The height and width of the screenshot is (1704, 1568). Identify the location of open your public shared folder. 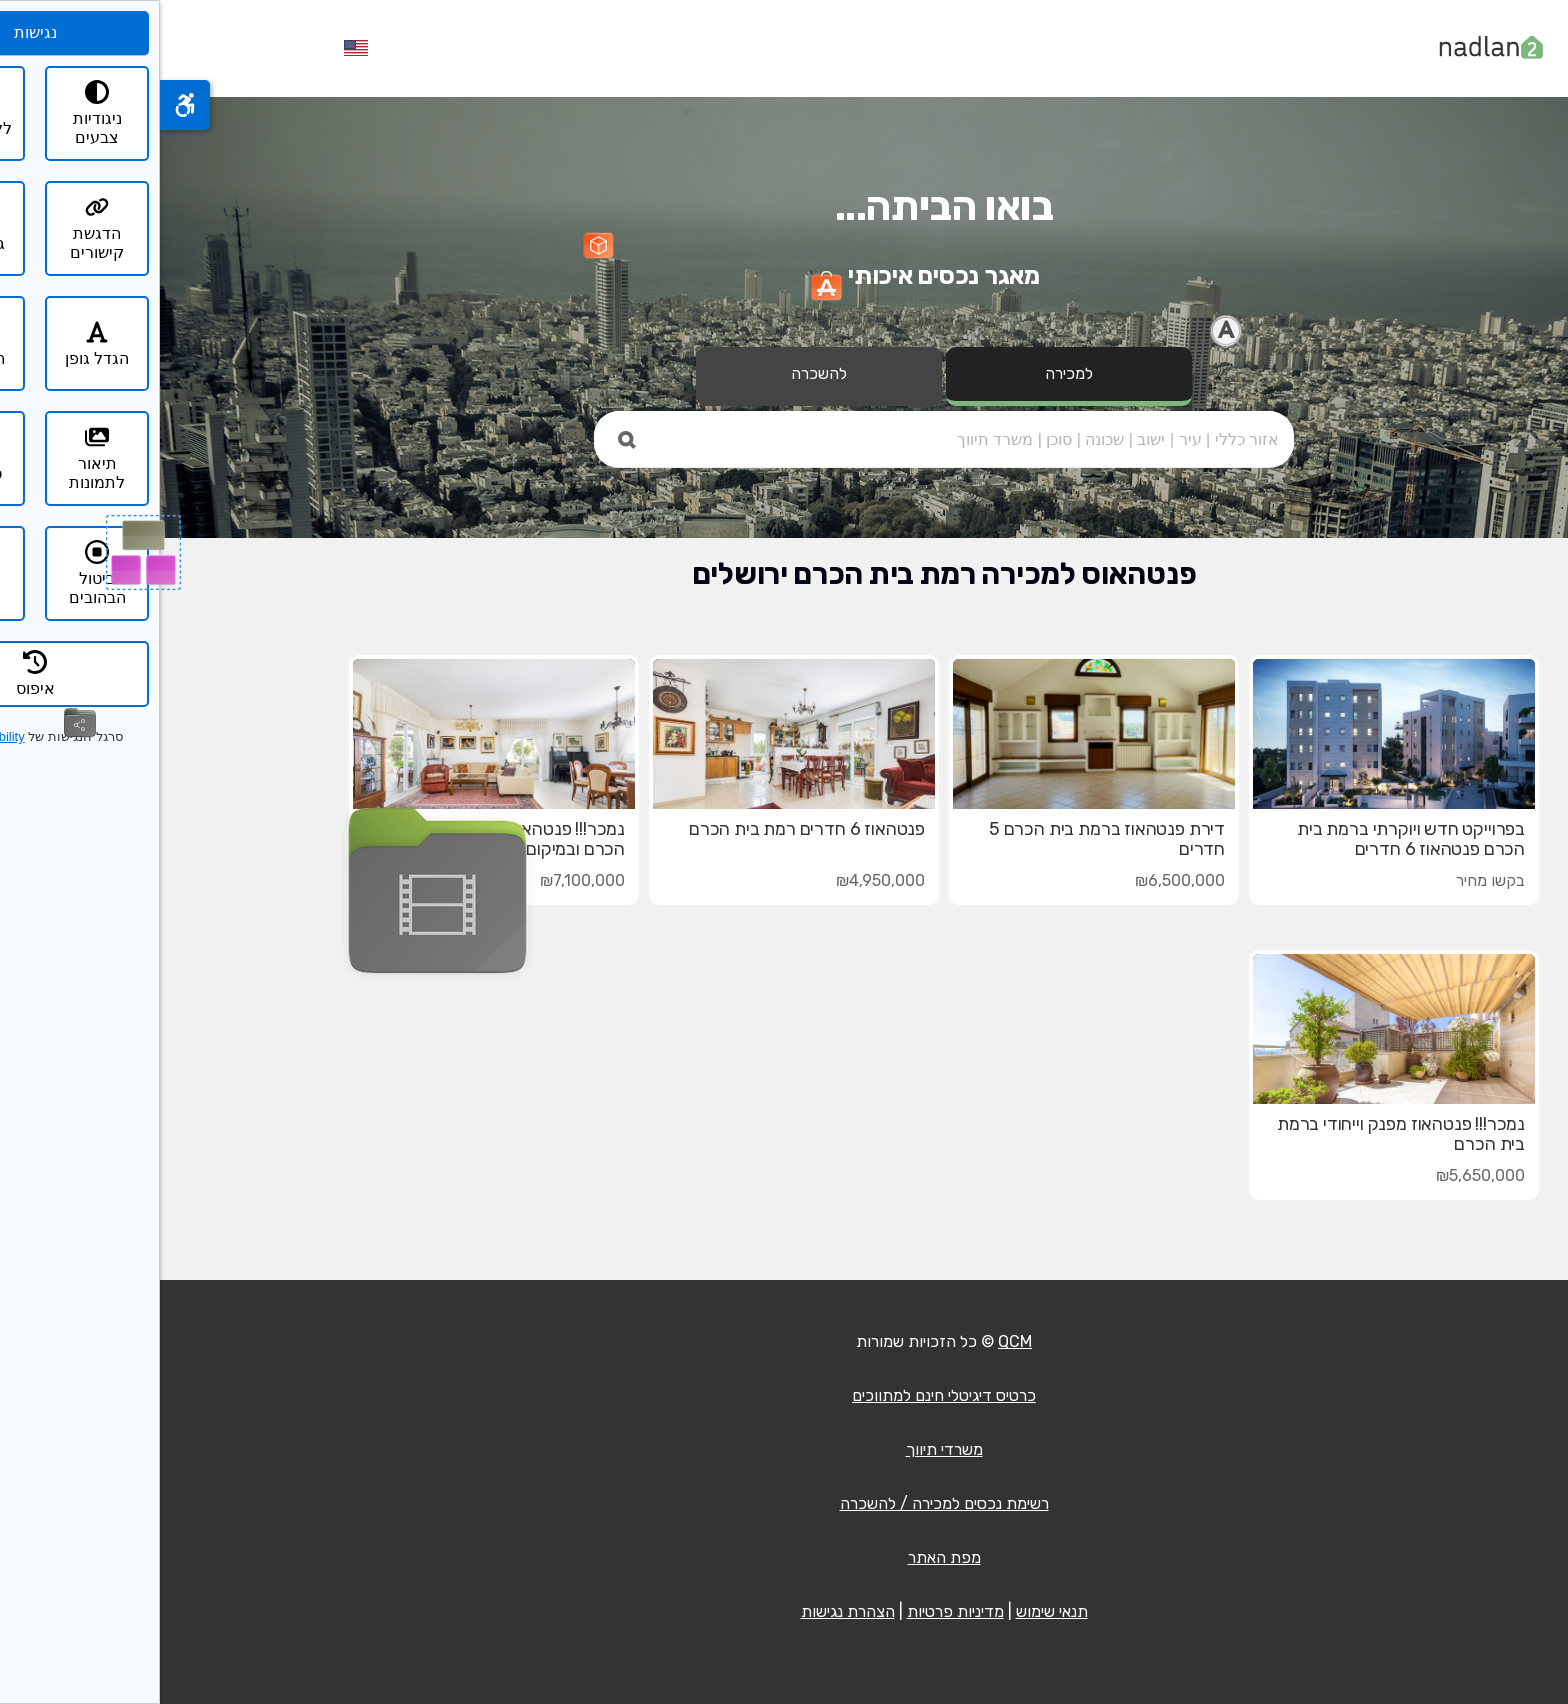
(80, 722).